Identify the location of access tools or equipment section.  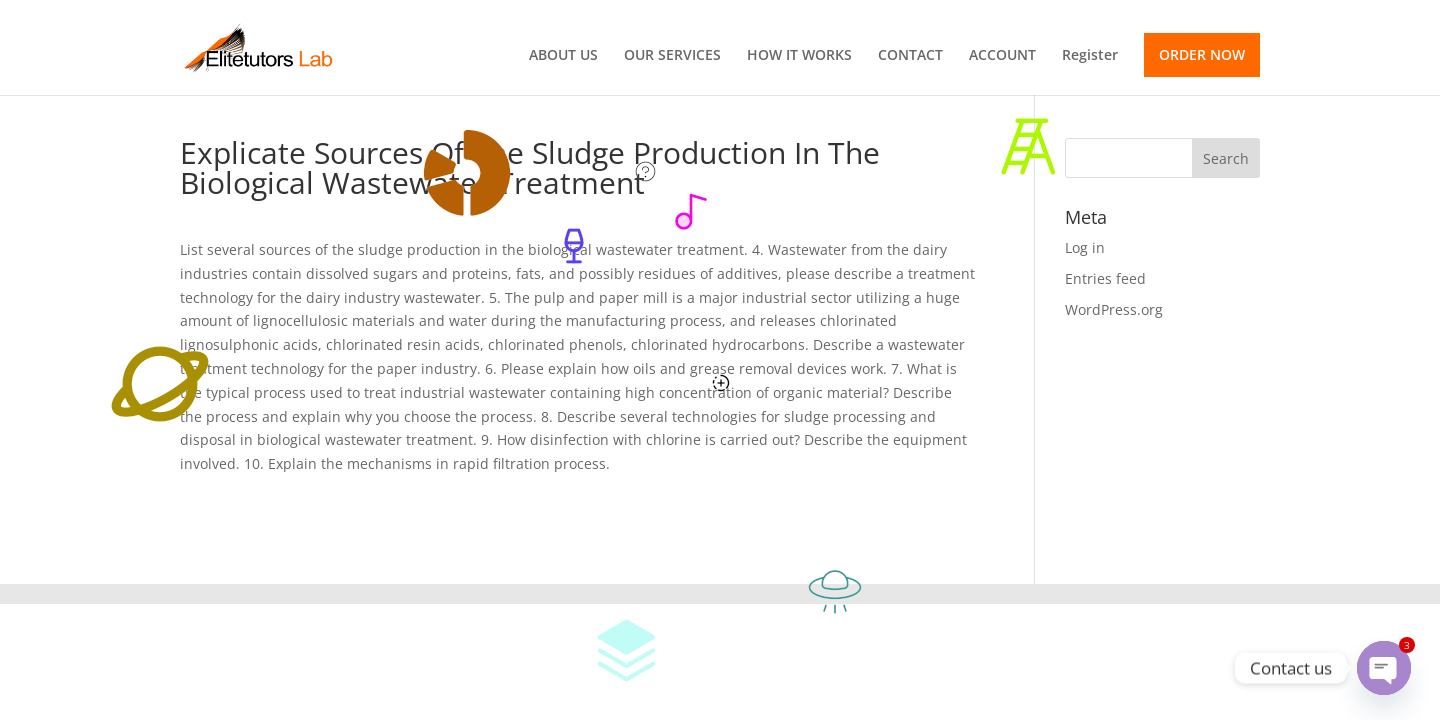
(1029, 146).